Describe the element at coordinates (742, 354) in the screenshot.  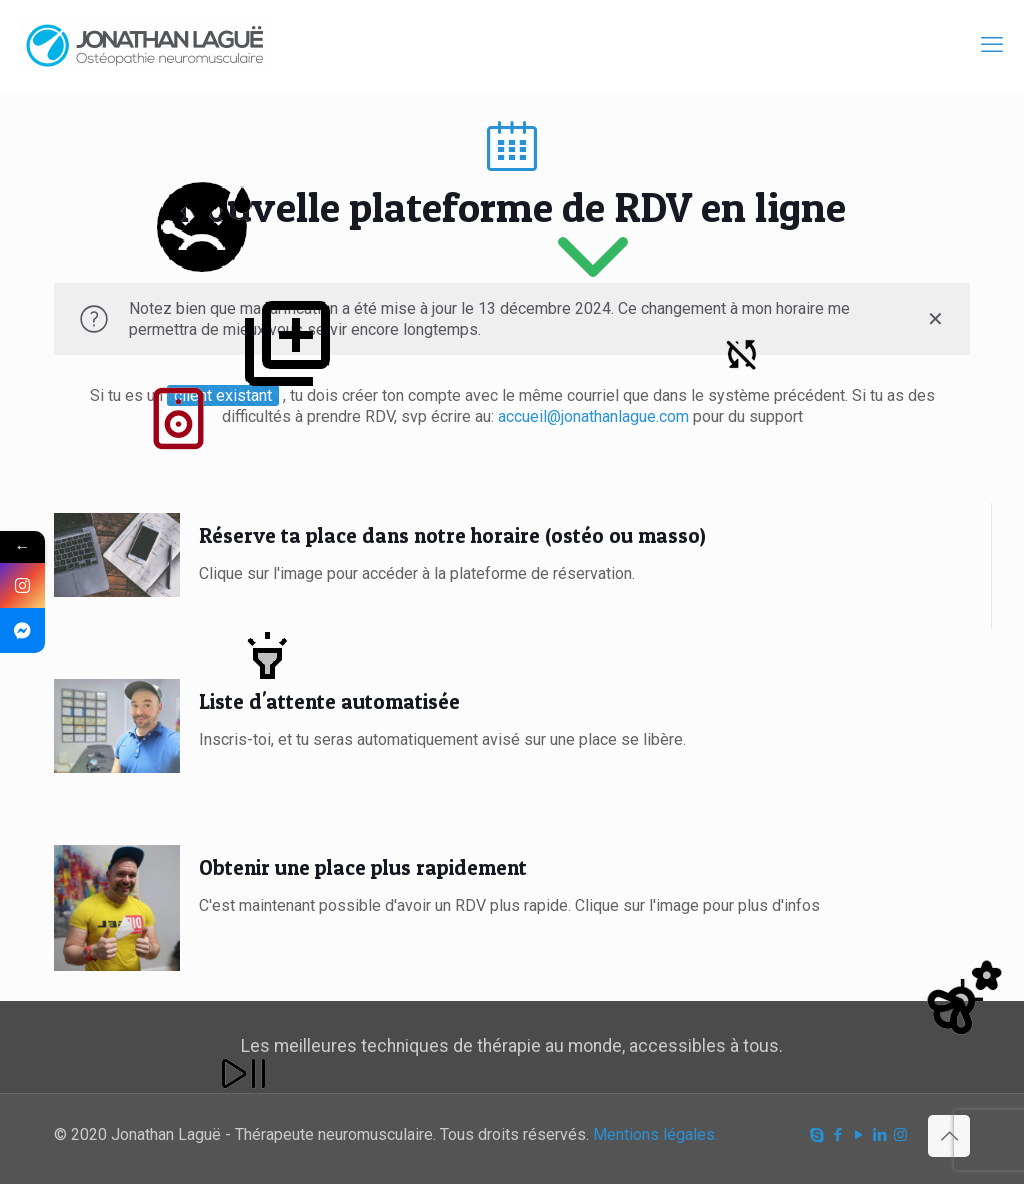
I see `sync is disabled or turned off` at that location.